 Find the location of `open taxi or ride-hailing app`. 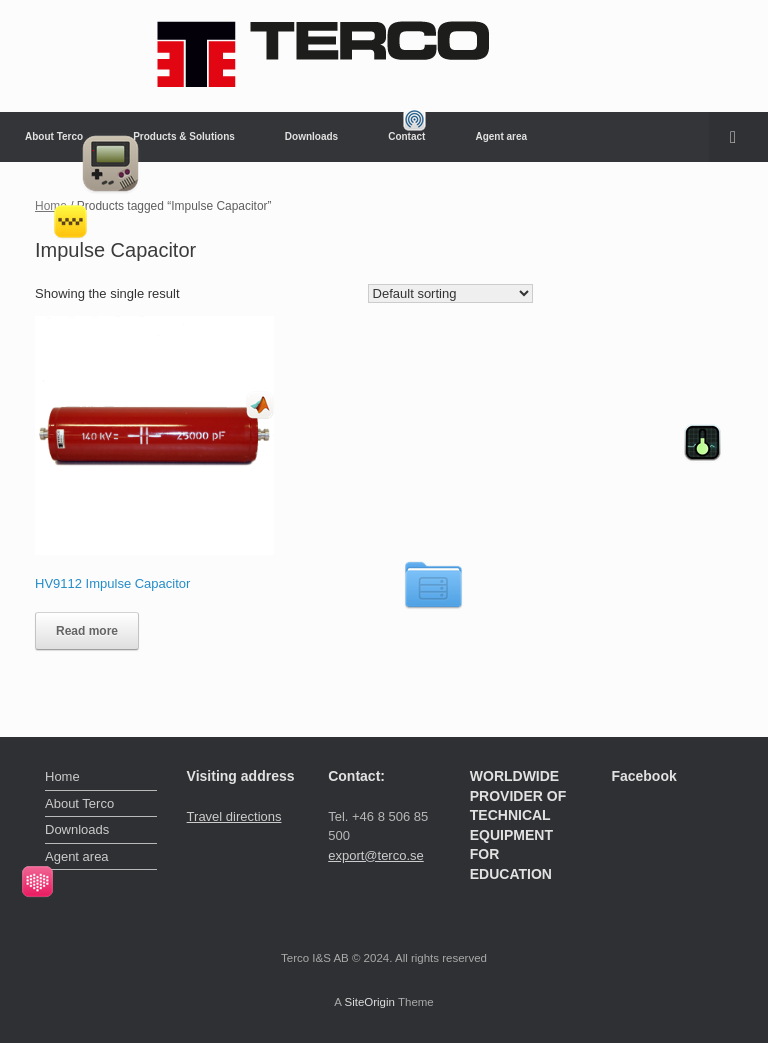

open taxi or ride-hailing app is located at coordinates (70, 221).